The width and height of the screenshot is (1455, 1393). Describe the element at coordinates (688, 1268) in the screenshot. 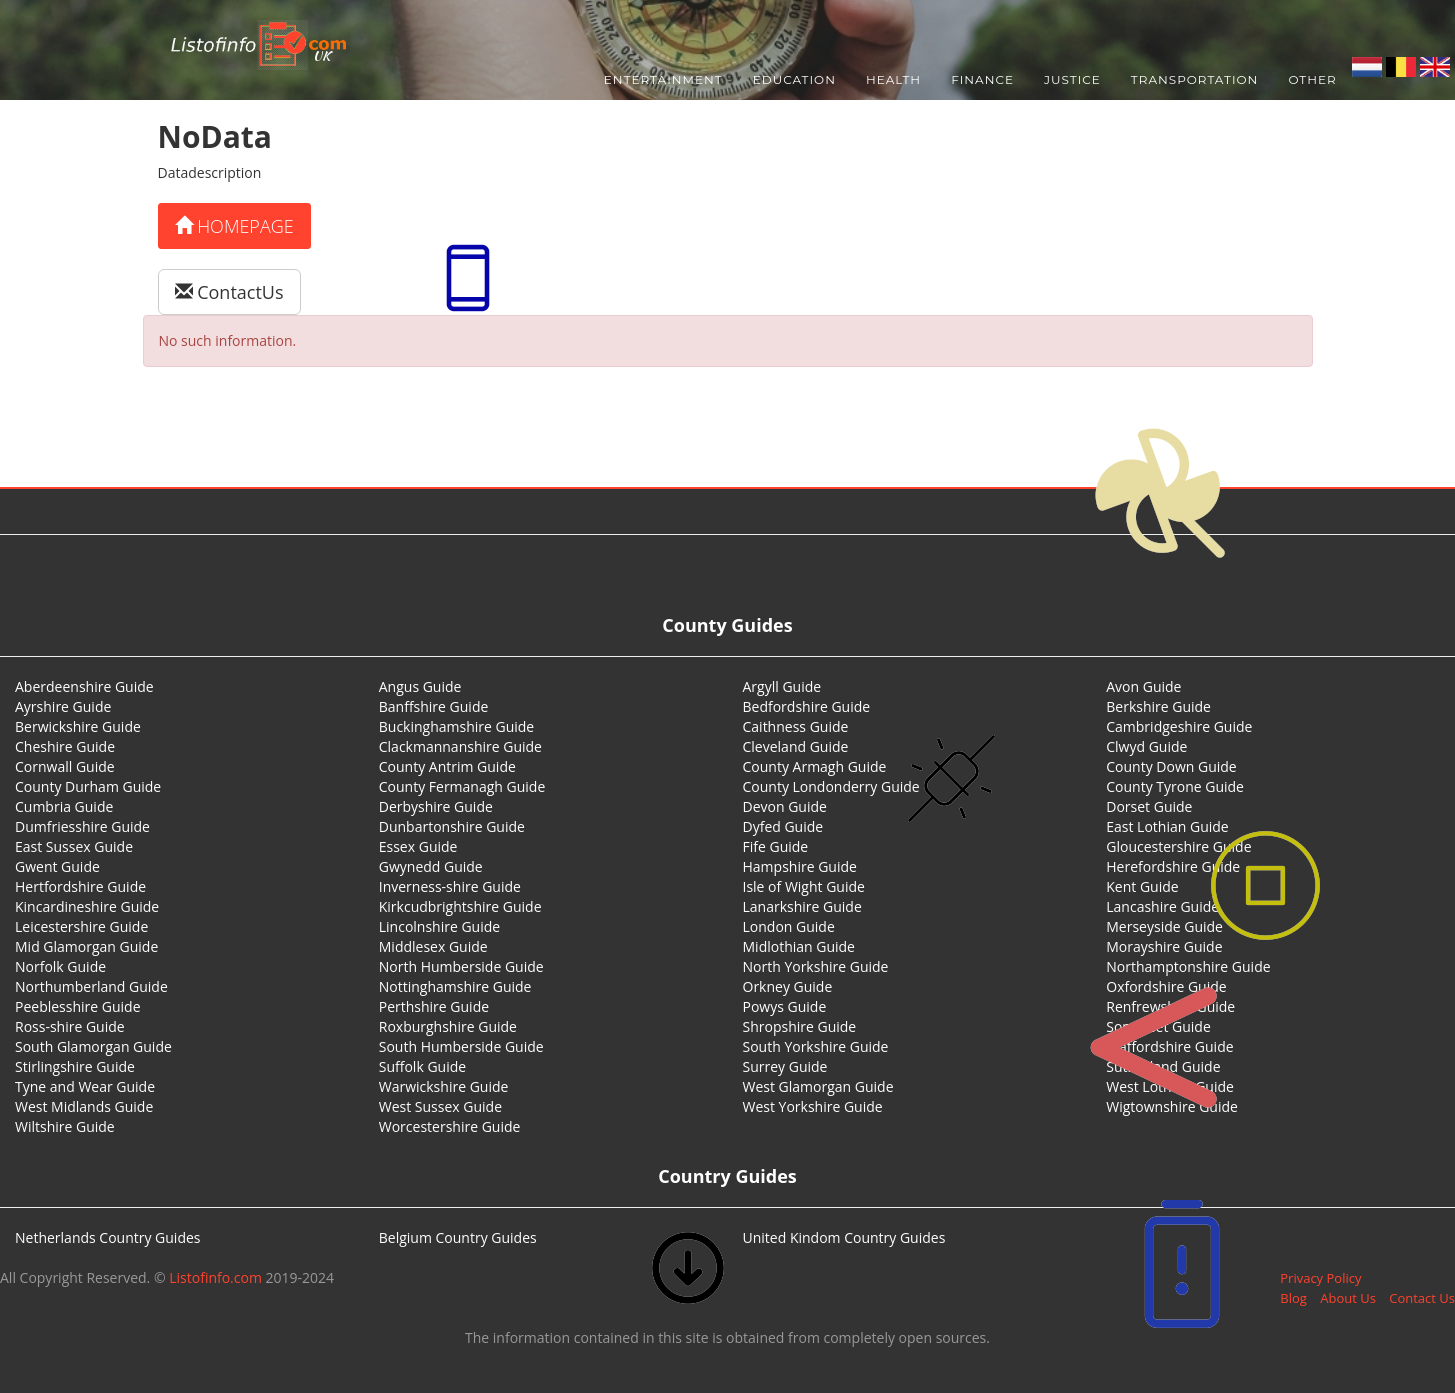

I see `download a file or content` at that location.